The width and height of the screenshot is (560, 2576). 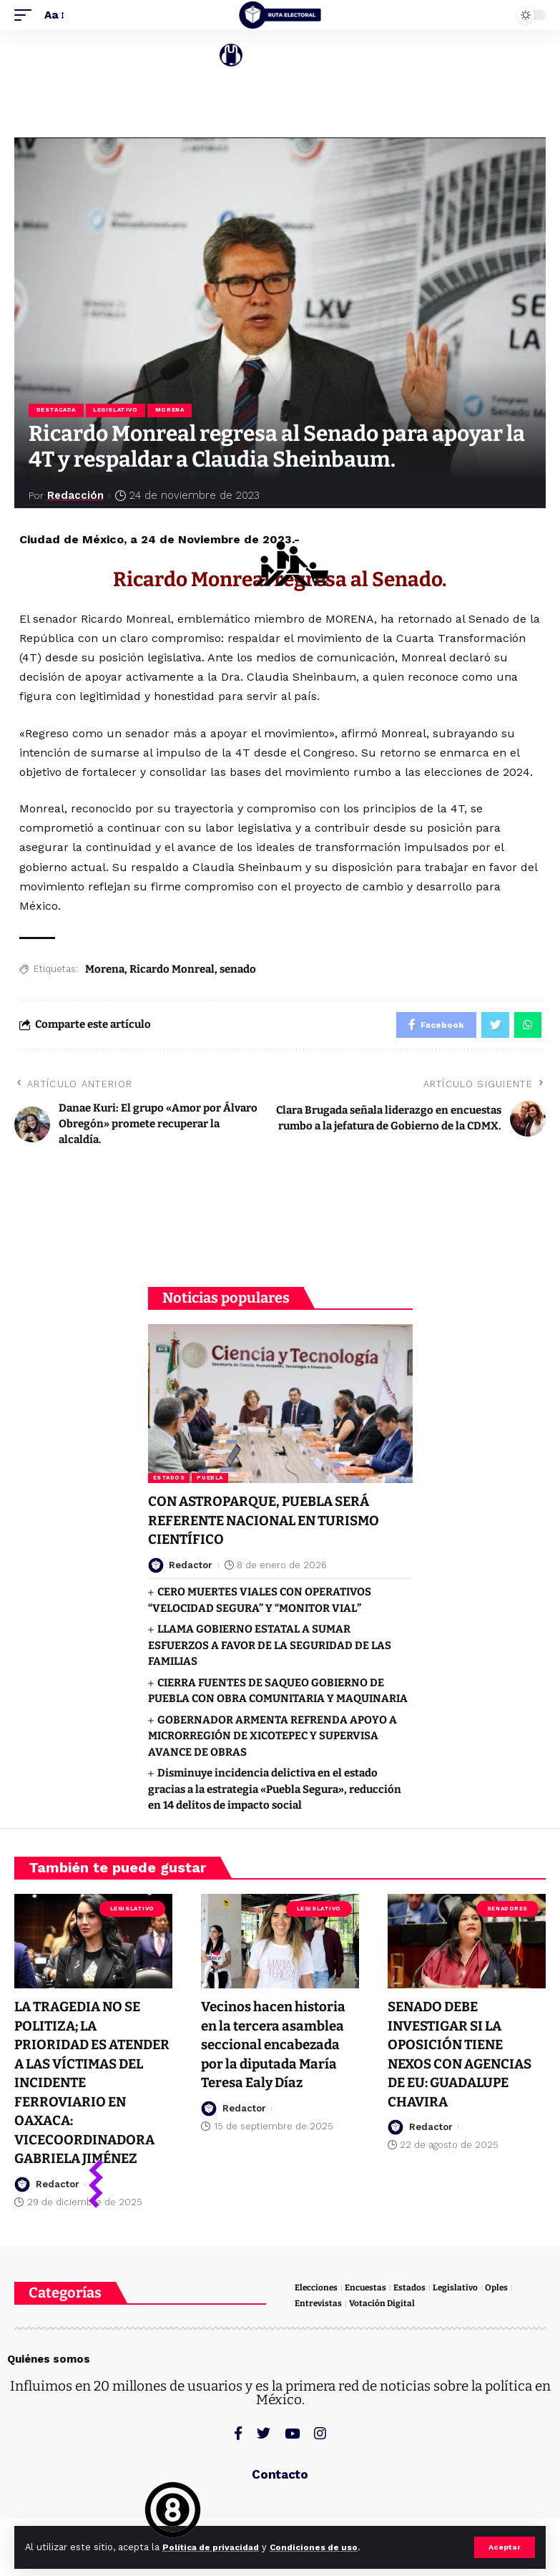 I want to click on access billiards or pool game, so click(x=172, y=2509).